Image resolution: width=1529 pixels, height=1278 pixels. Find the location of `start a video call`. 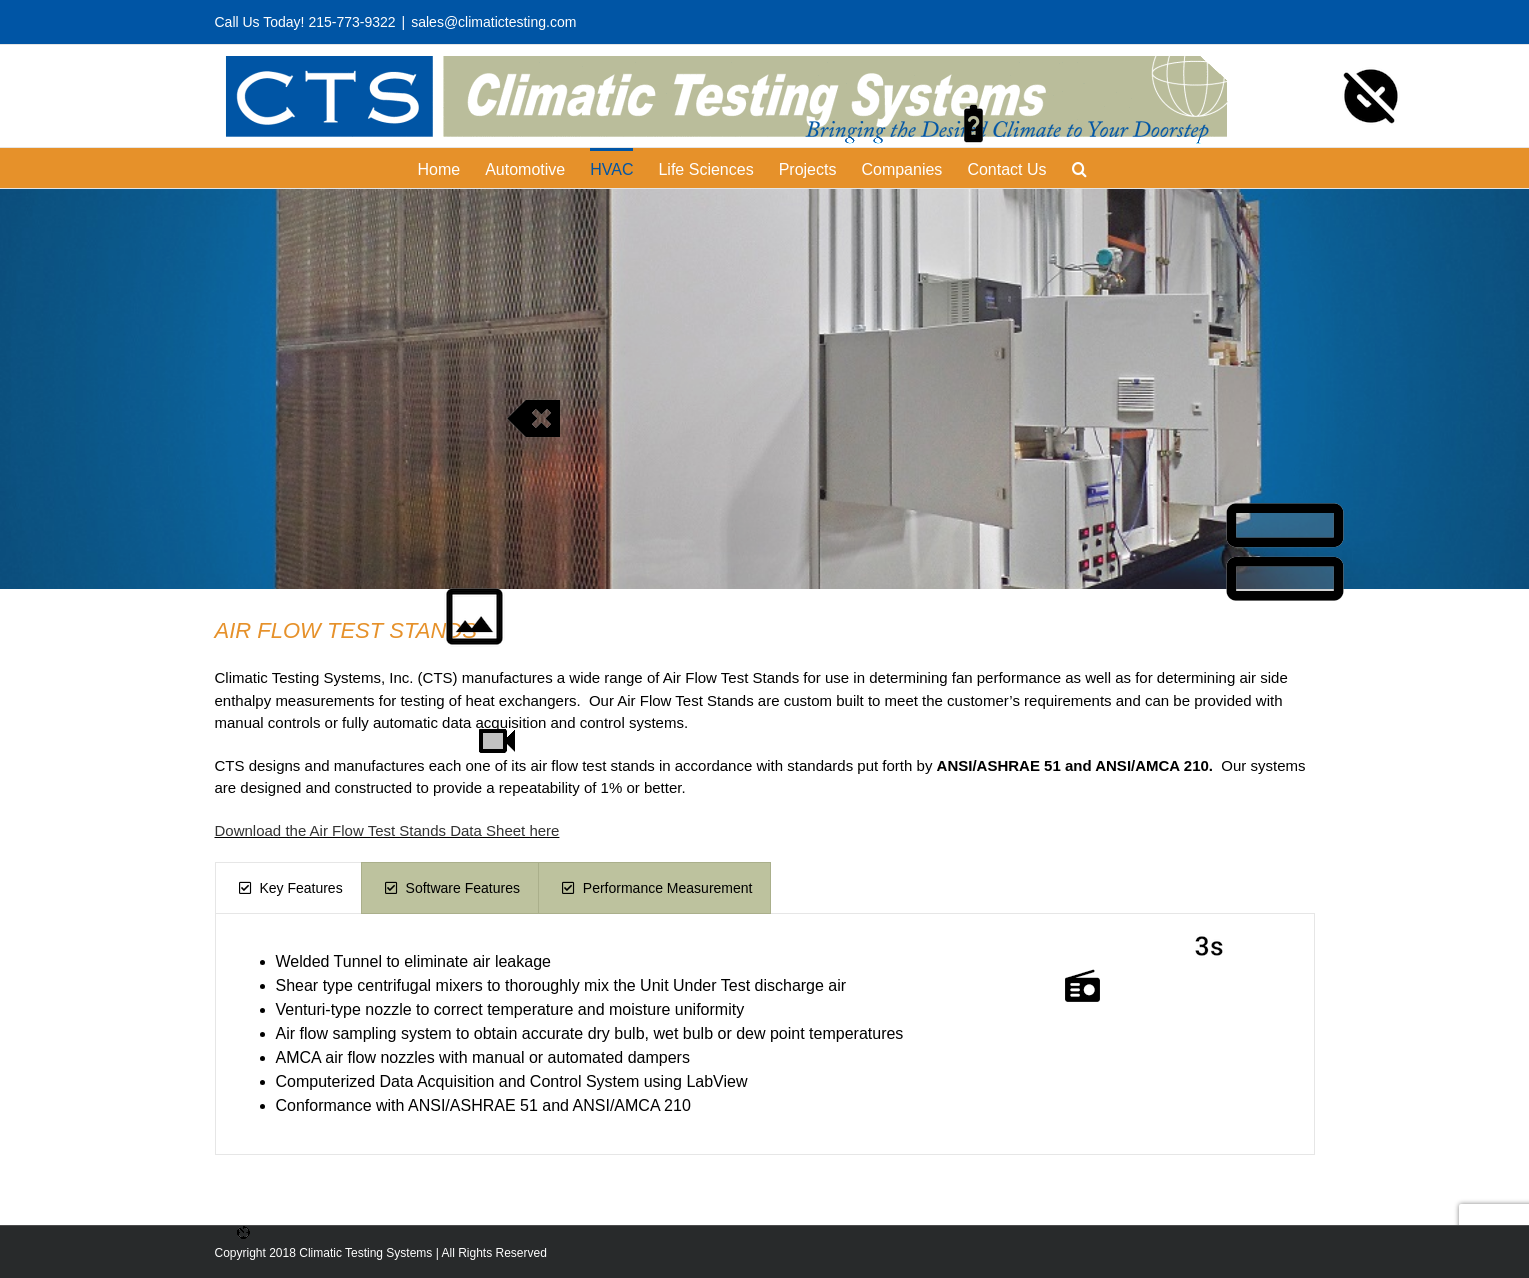

start a video call is located at coordinates (497, 741).